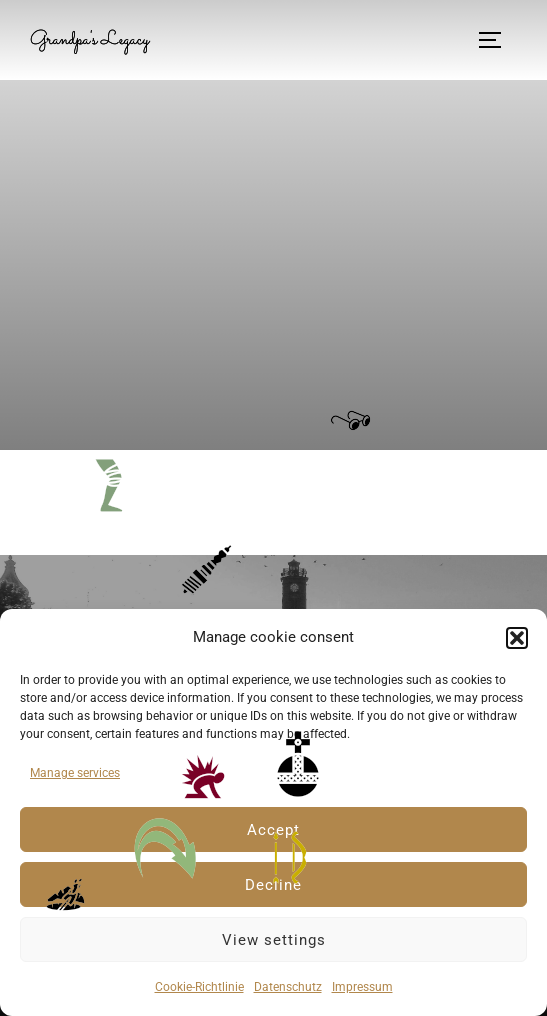  I want to click on perform a slam dunk move in a basketball game, so click(165, 849).